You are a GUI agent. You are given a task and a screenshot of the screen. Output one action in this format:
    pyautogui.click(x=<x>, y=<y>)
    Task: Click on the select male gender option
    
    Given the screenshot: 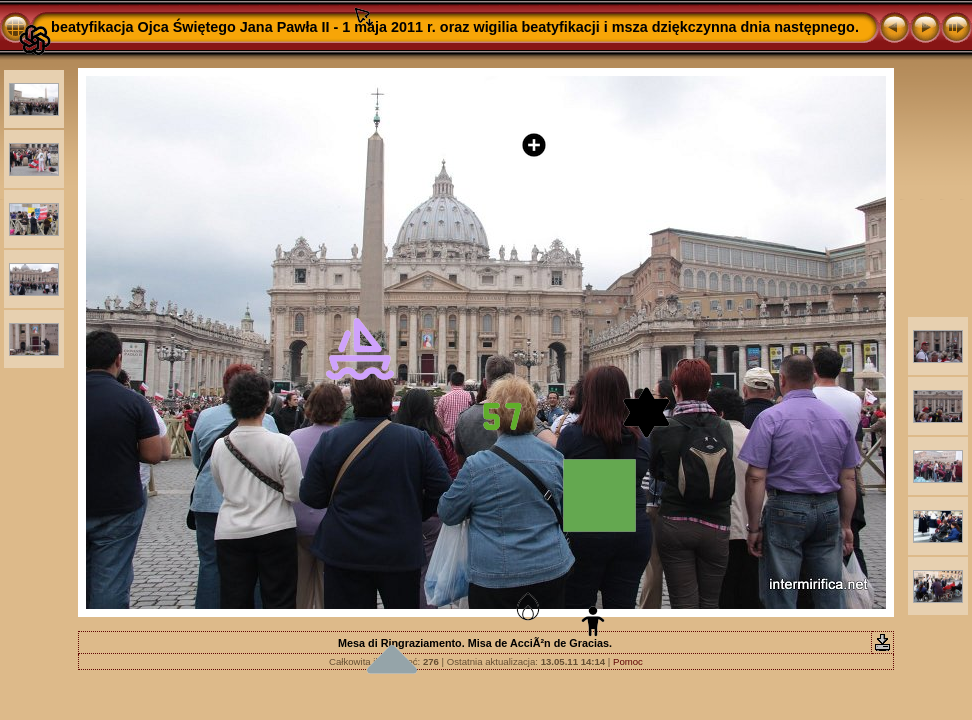 What is the action you would take?
    pyautogui.click(x=593, y=622)
    